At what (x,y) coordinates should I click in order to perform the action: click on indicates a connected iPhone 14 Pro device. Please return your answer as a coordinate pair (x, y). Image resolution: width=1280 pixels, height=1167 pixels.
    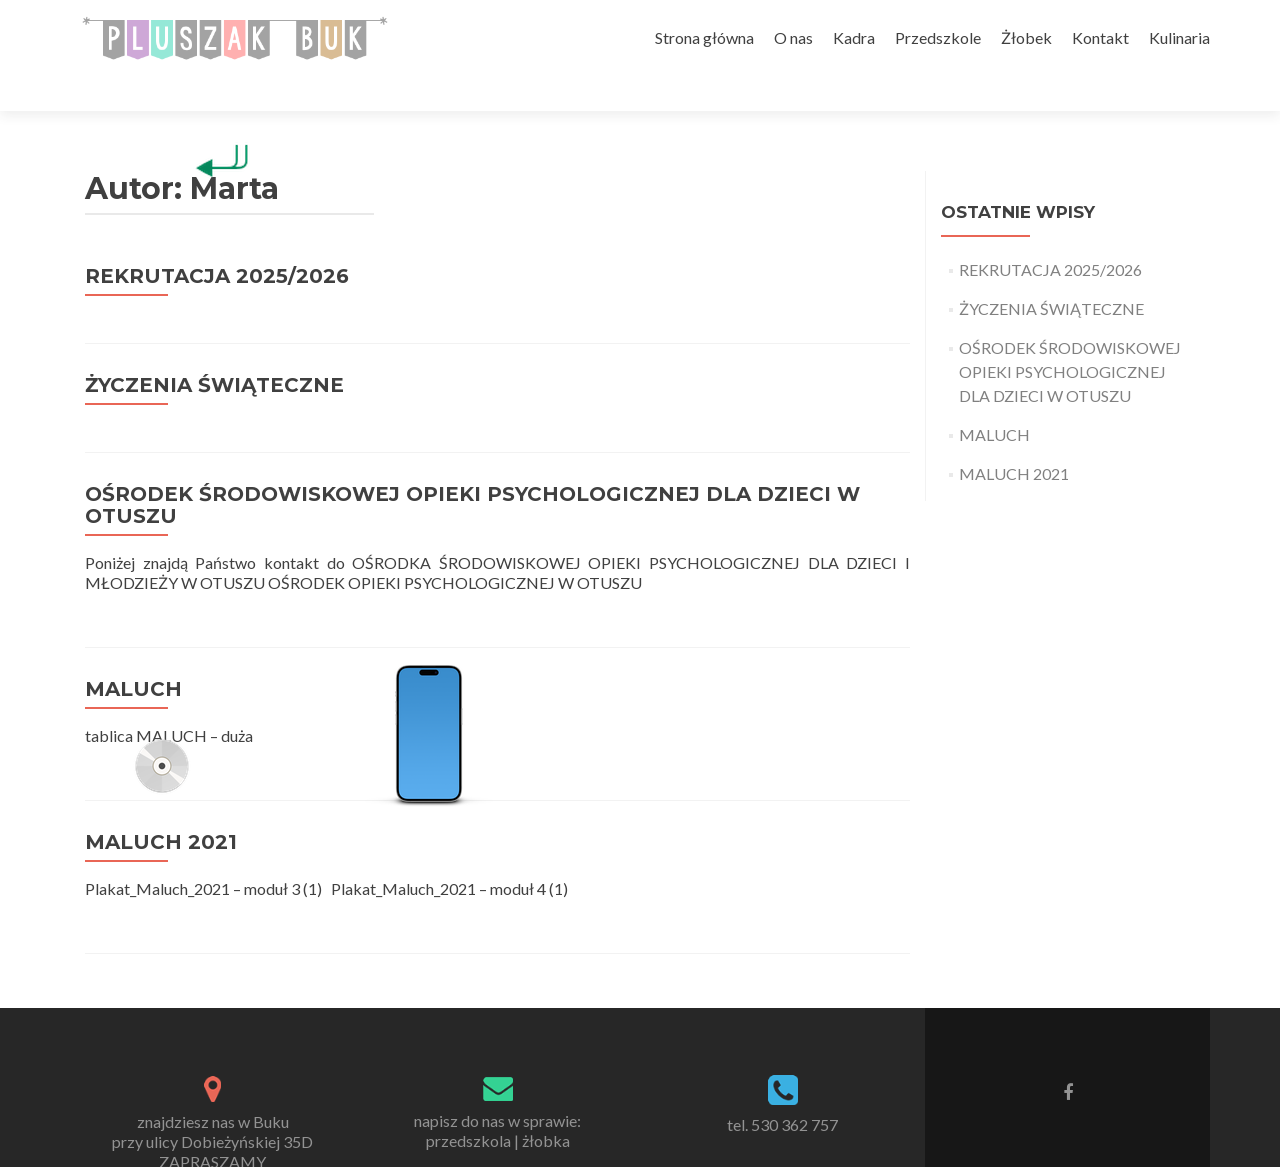
    Looking at the image, I should click on (429, 736).